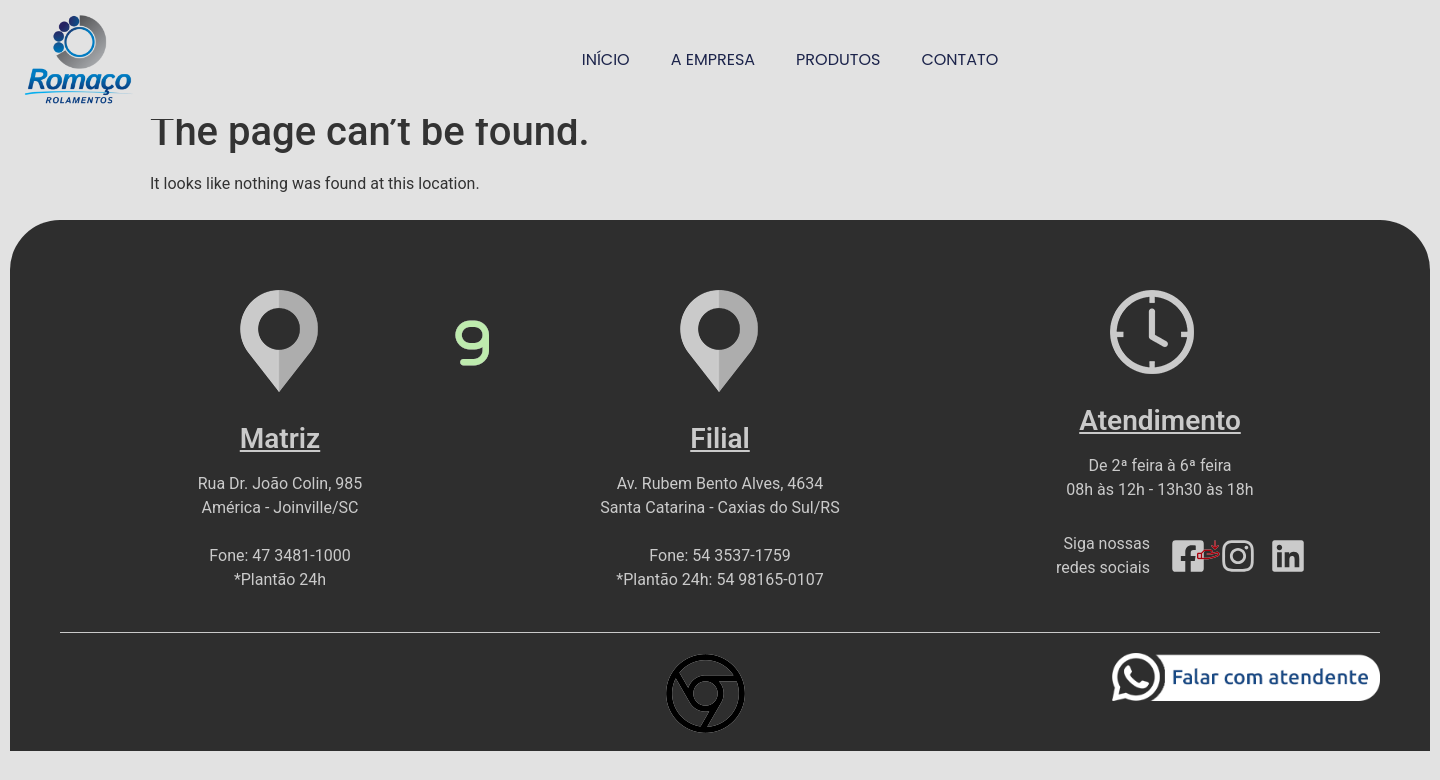 This screenshot has width=1440, height=780. I want to click on indicates the number nine in a count or quantity, so click(473, 343).